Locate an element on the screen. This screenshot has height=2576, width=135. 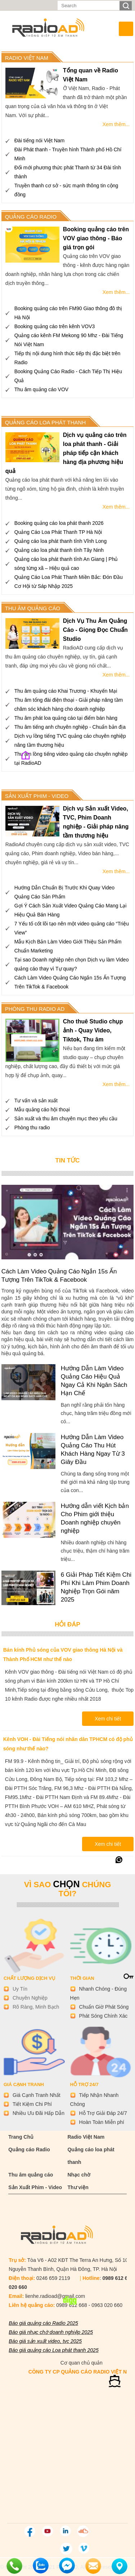
visit digg social news website is located at coordinates (70, 2300).